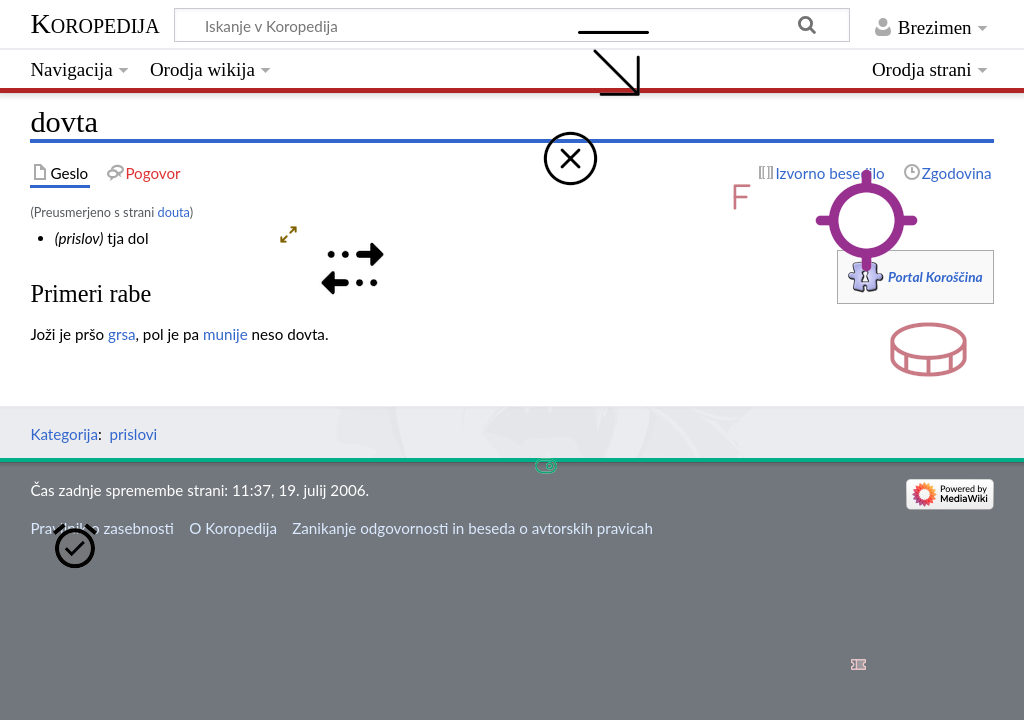  I want to click on move item to bottom-right corner, so click(613, 66).